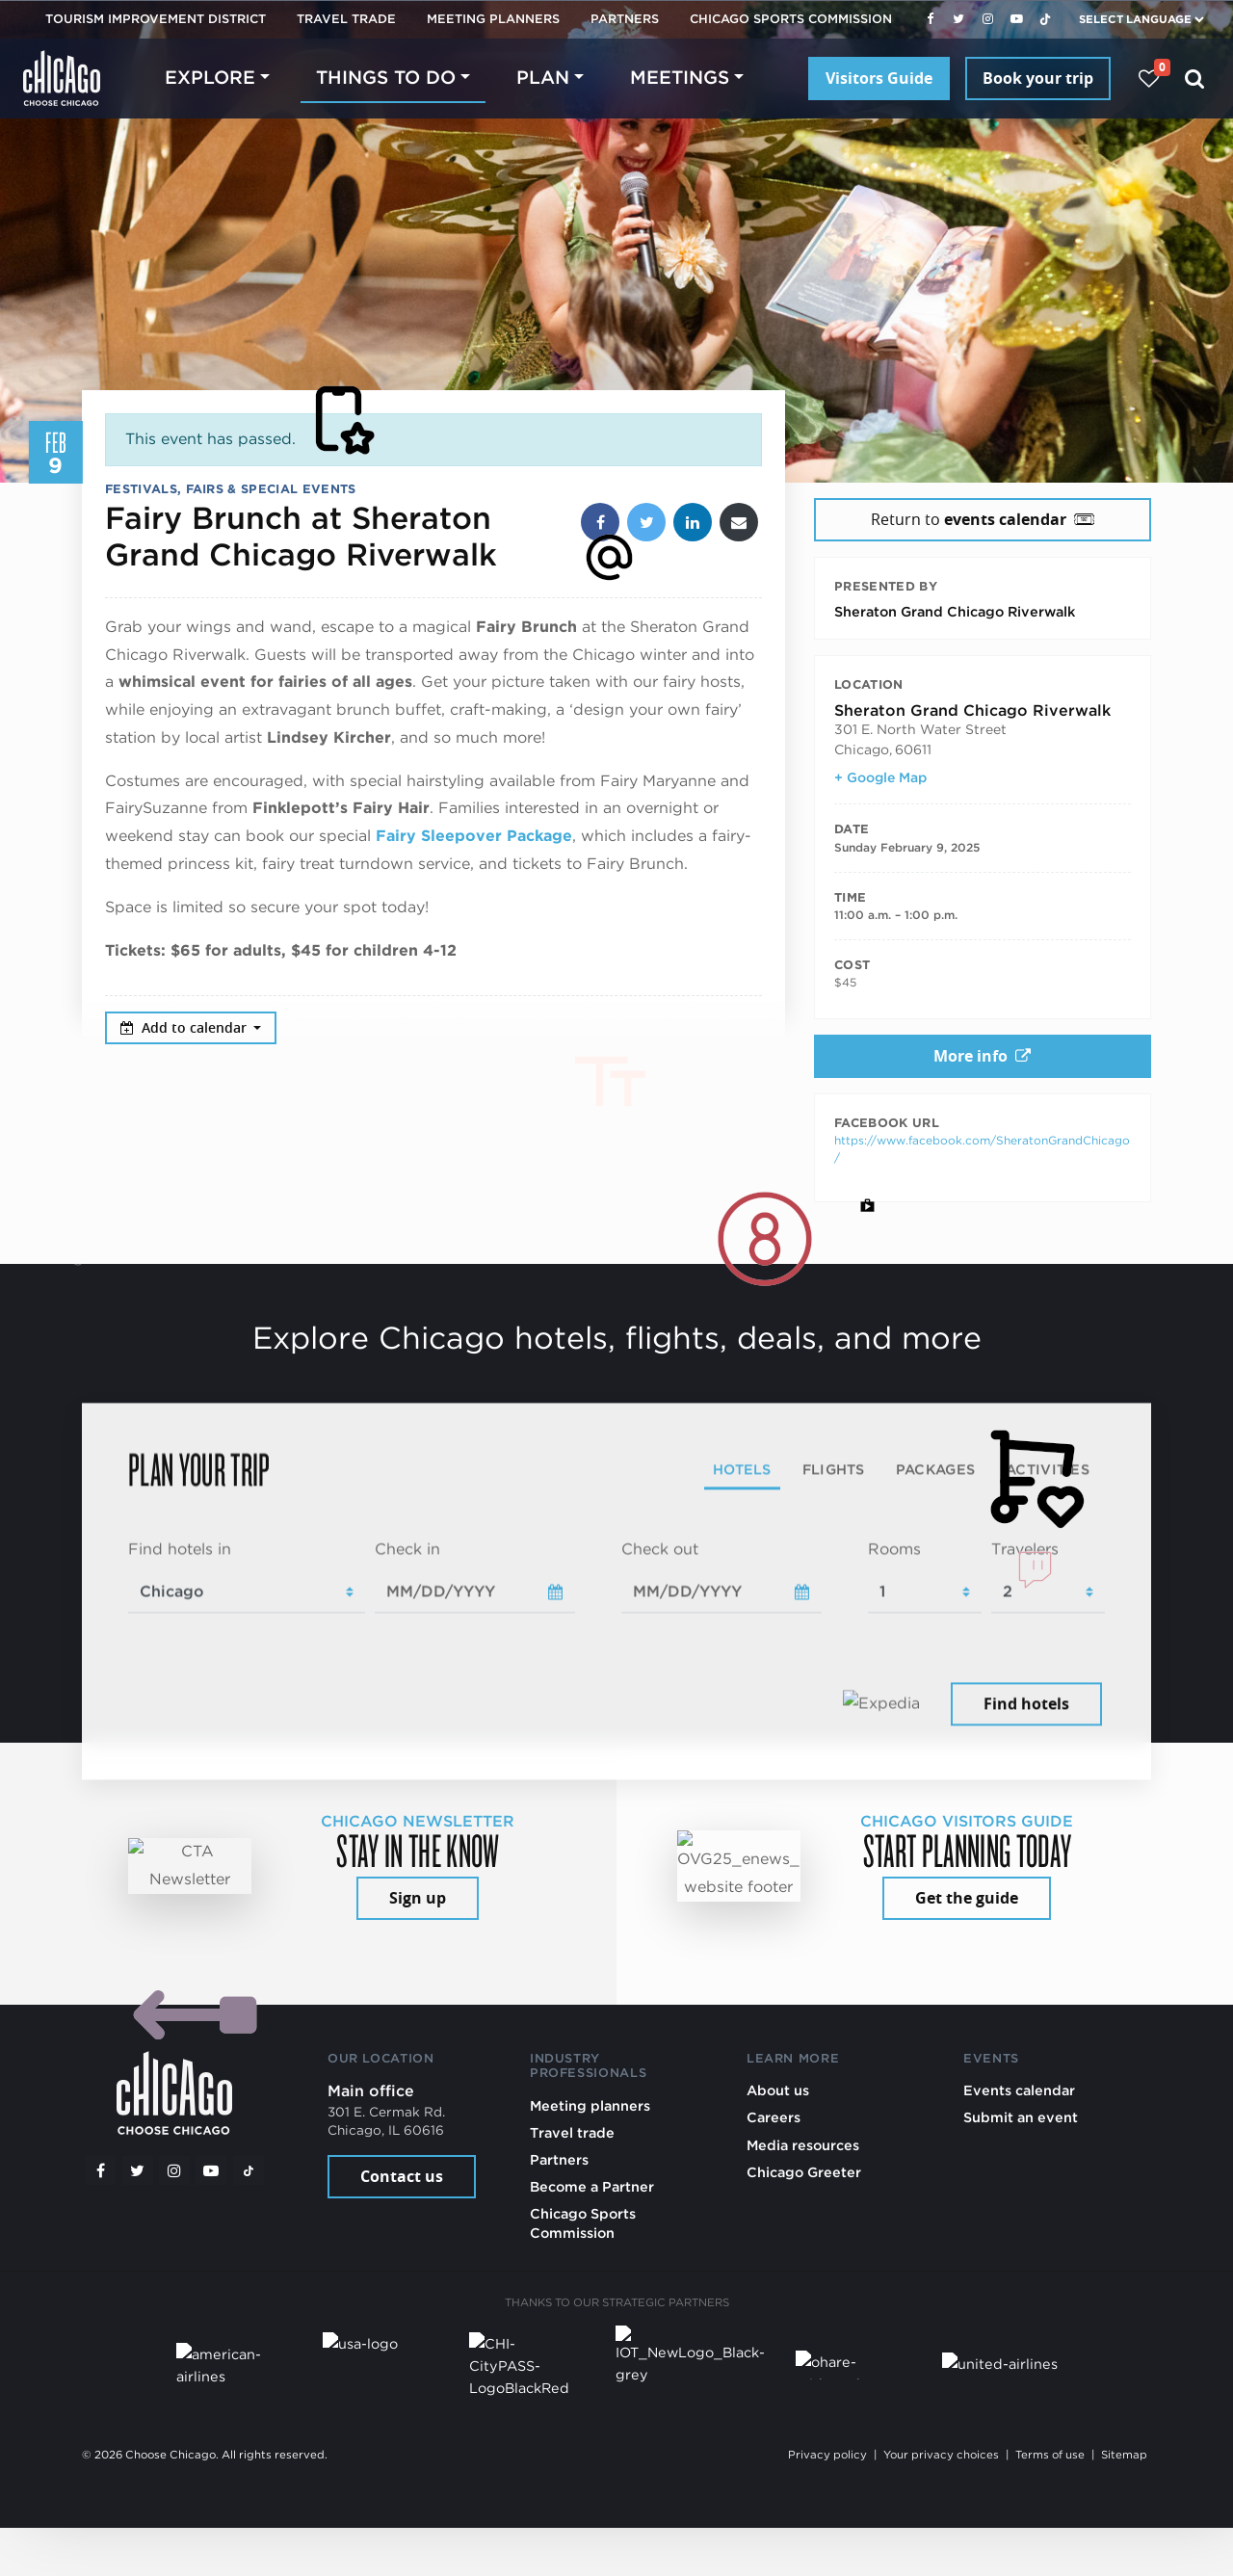 Image resolution: width=1233 pixels, height=2576 pixels. Describe the element at coordinates (338, 418) in the screenshot. I see `mark device as favorite` at that location.